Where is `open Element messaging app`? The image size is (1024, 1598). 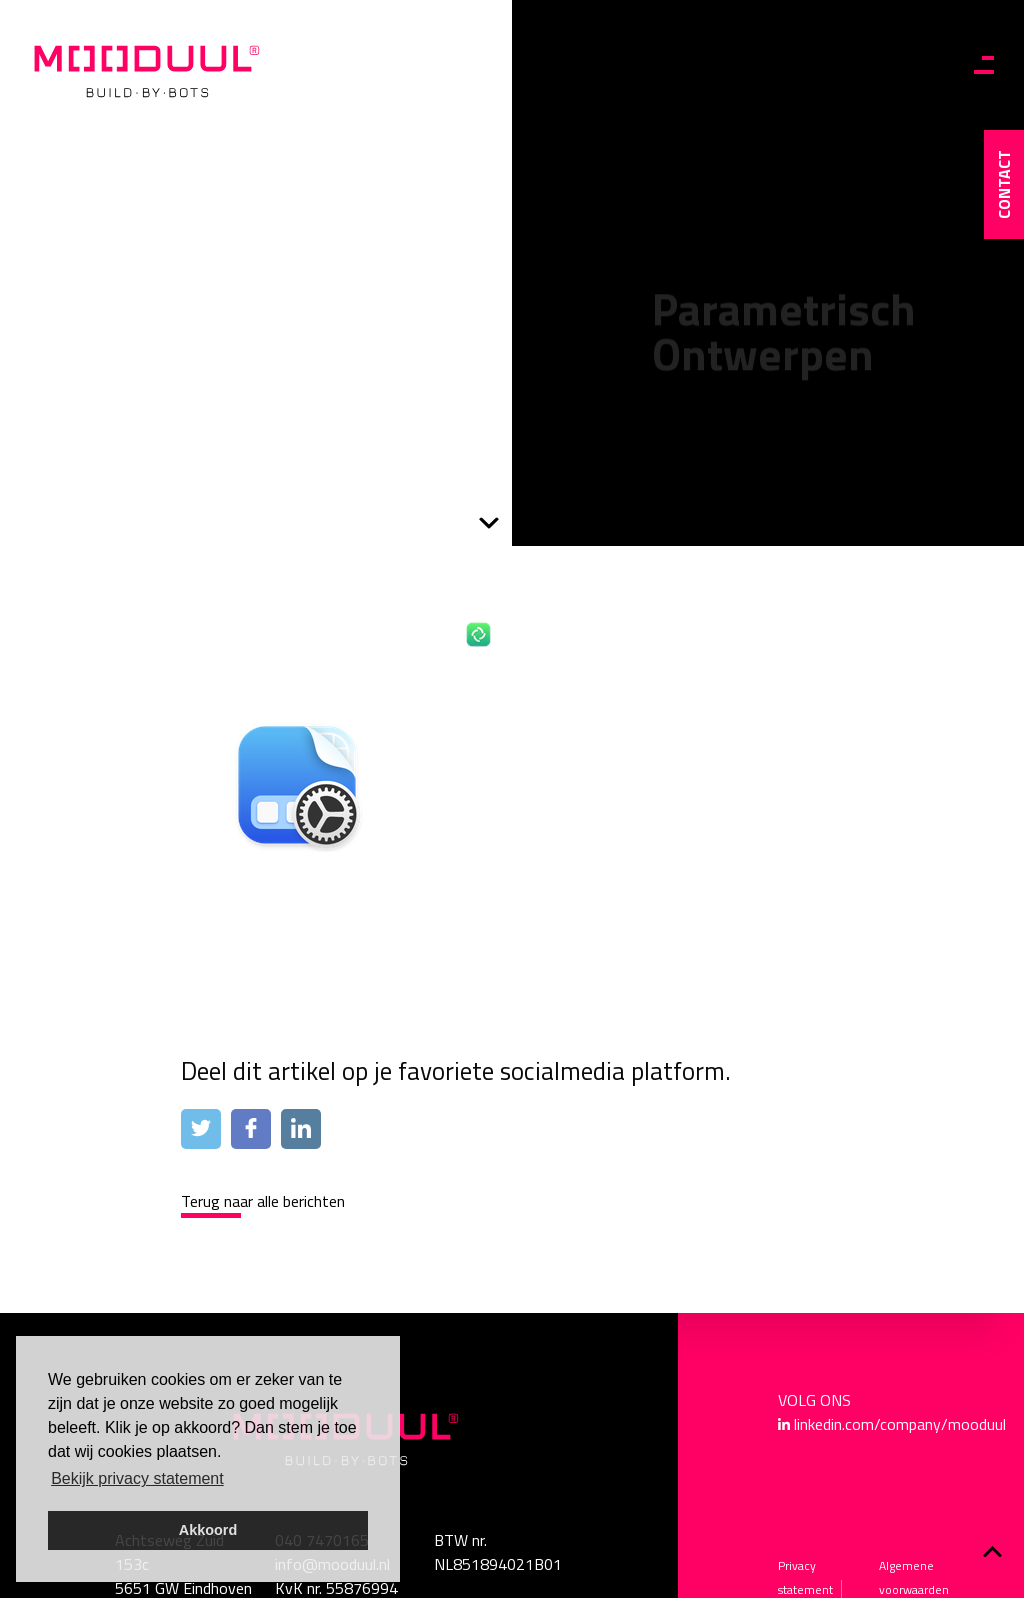
open Element messaging app is located at coordinates (478, 634).